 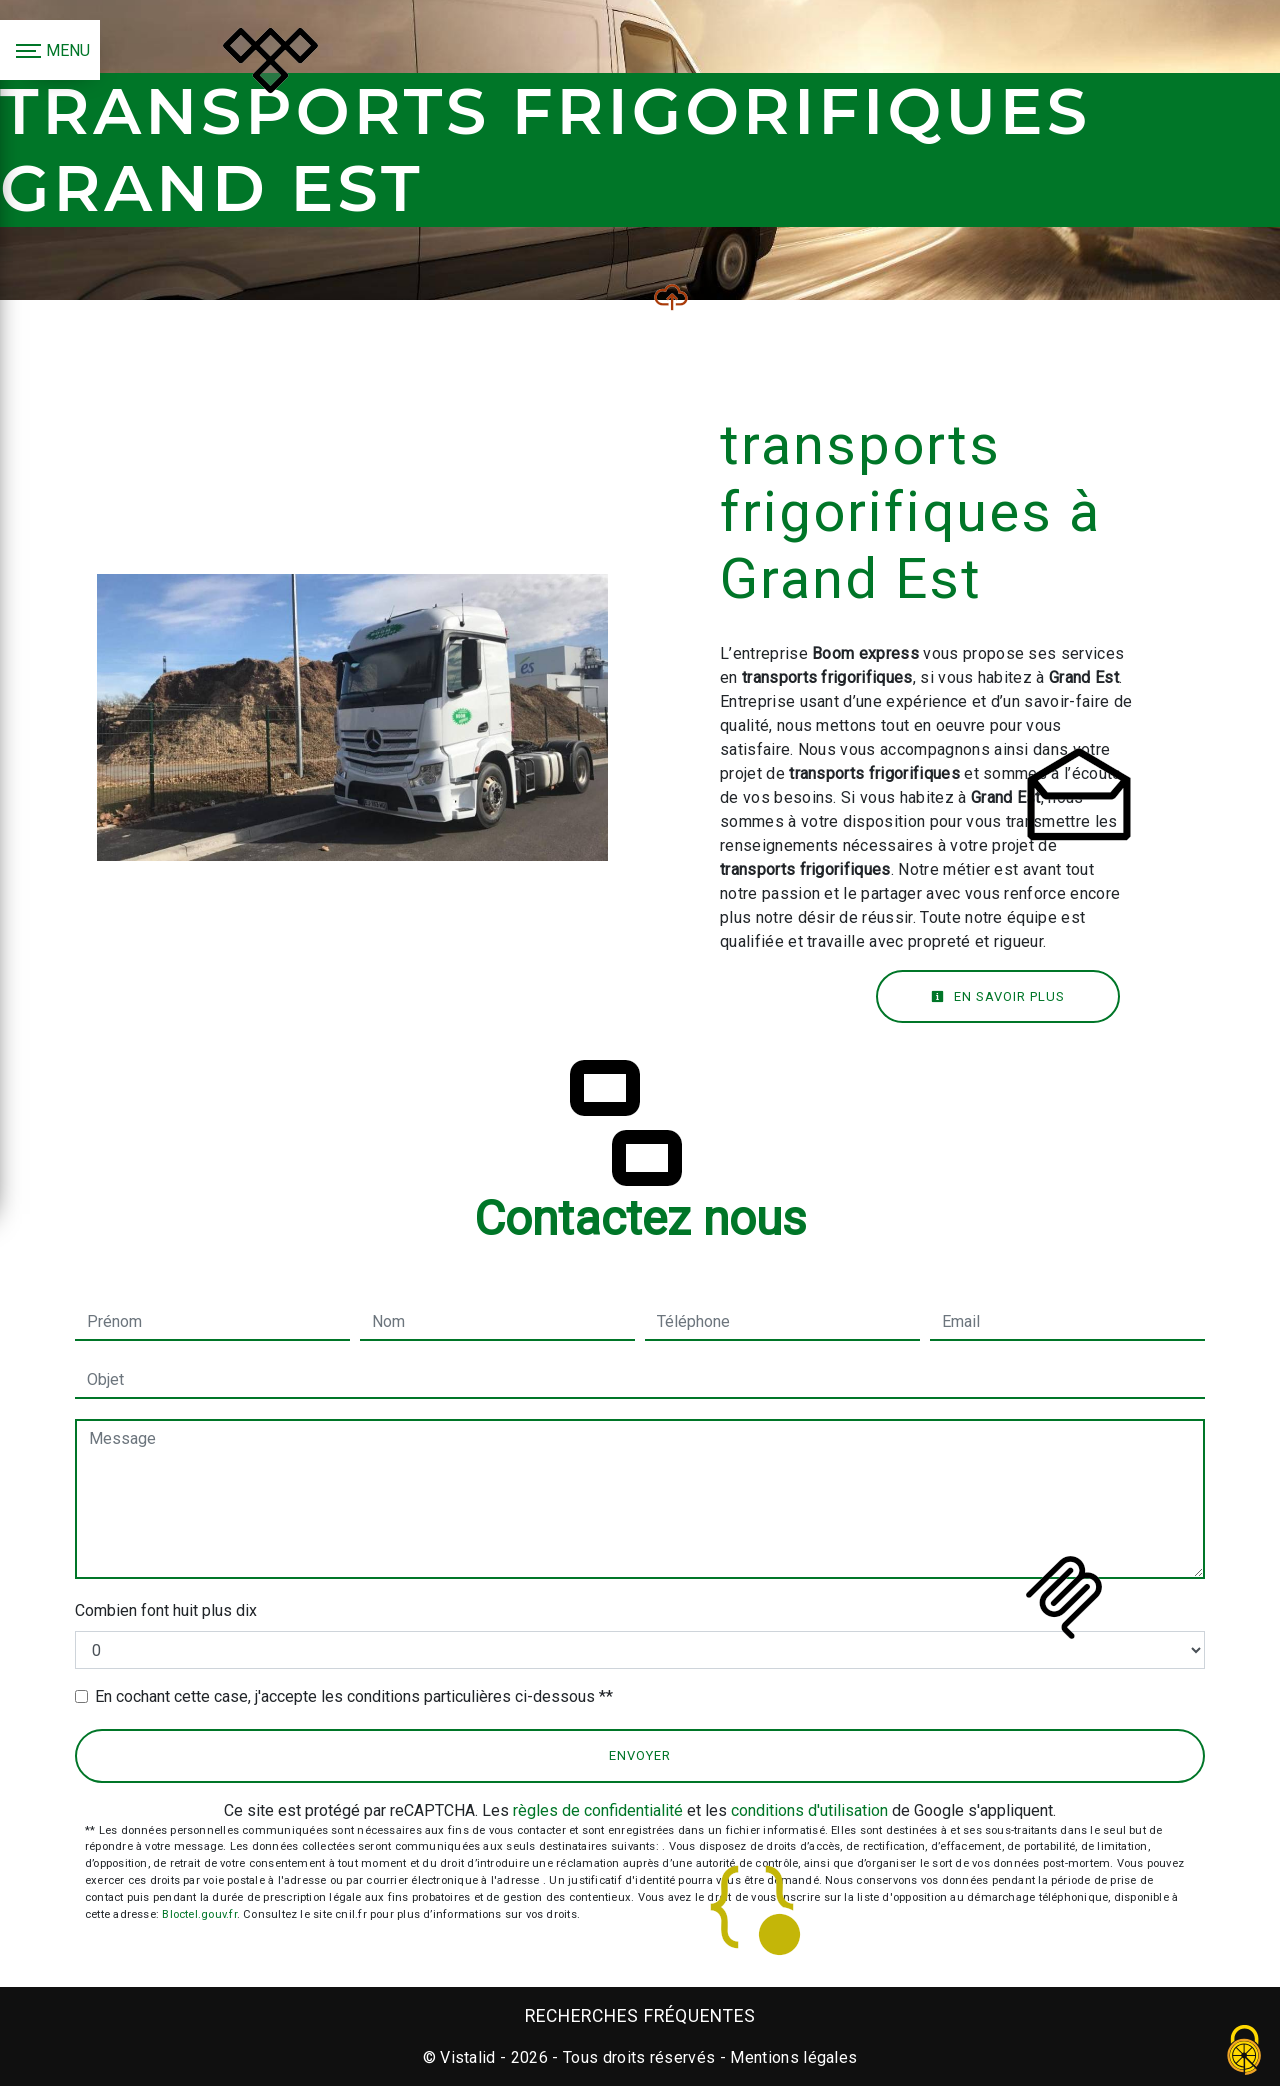 What do you see at coordinates (1079, 796) in the screenshot?
I see `an opened or read email message` at bounding box center [1079, 796].